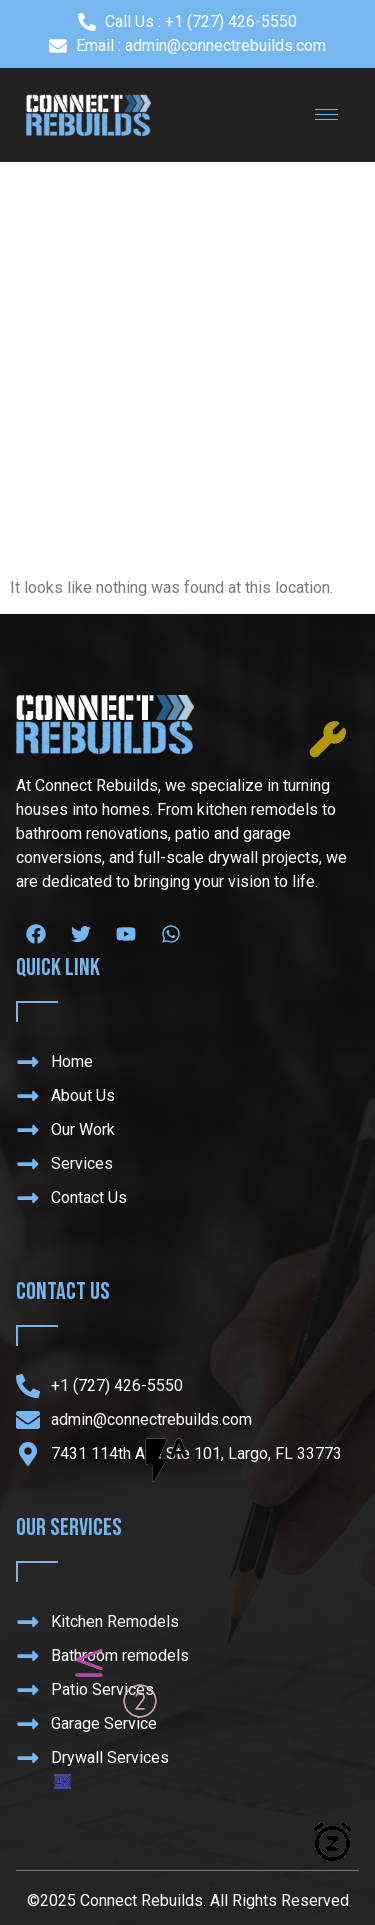  Describe the element at coordinates (165, 1460) in the screenshot. I see `enable automatic flash mode for camera` at that location.